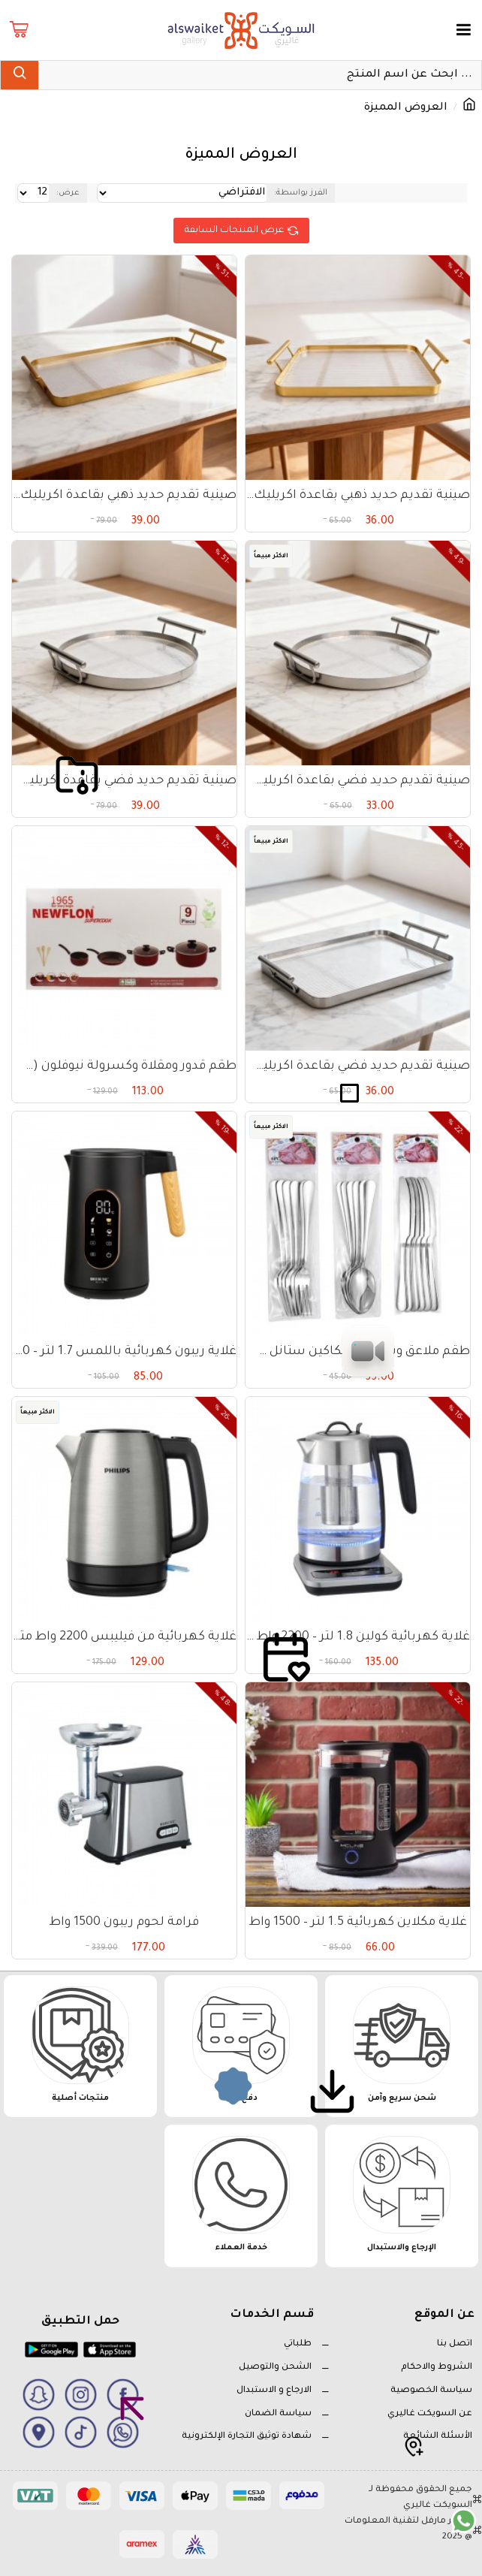 The image size is (482, 2576). I want to click on access archived files or folders, so click(77, 775).